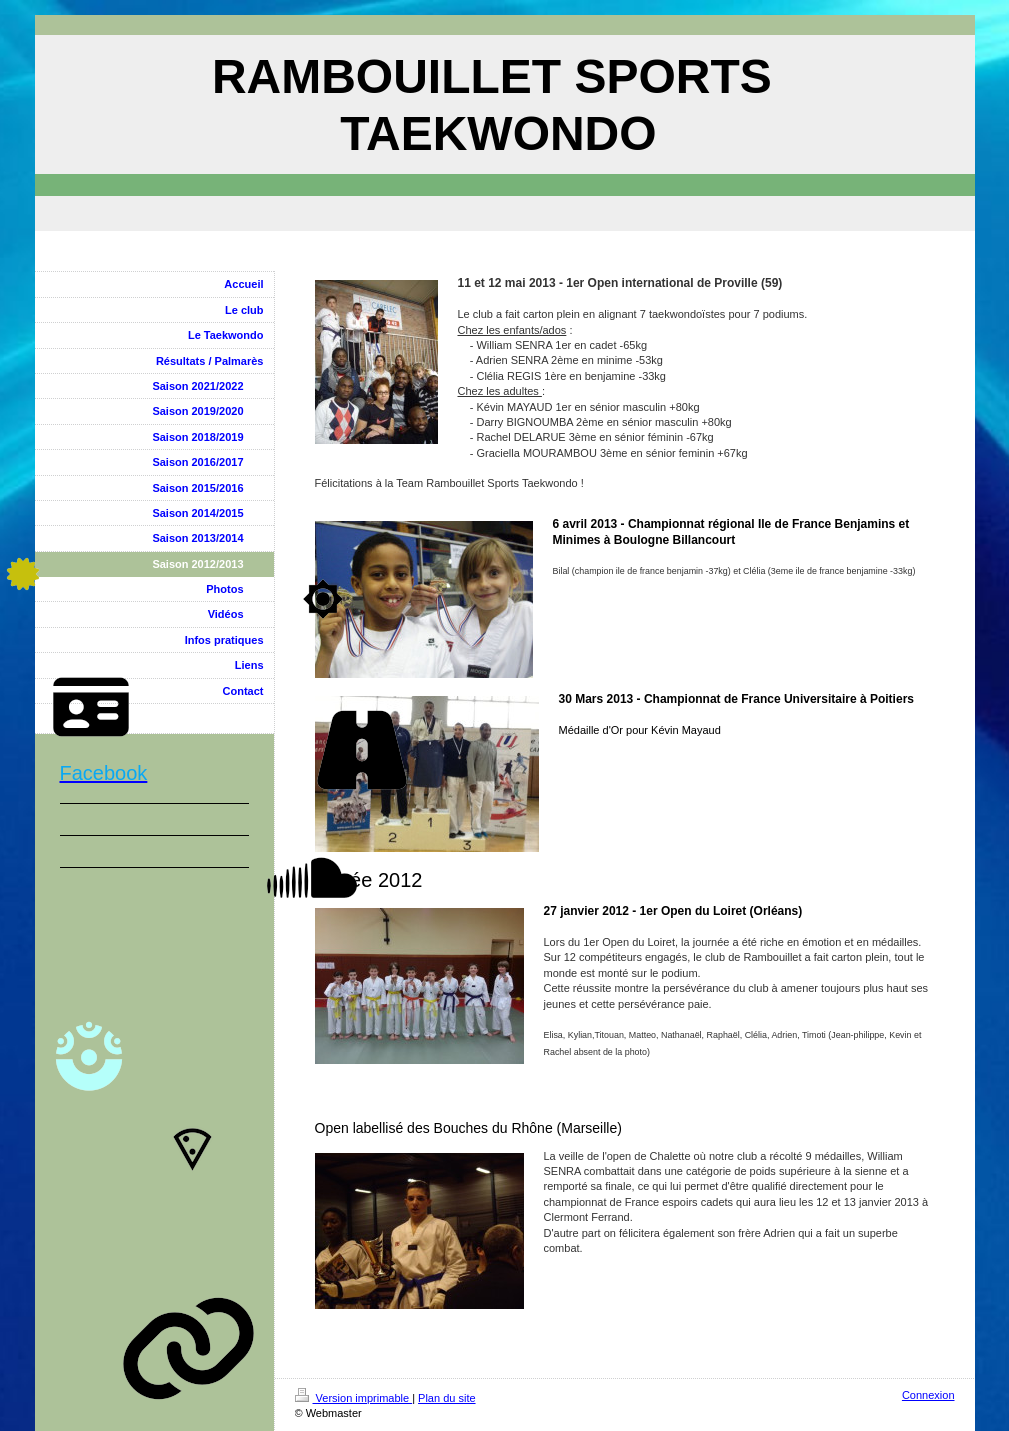 The height and width of the screenshot is (1431, 1009). I want to click on open screenpal screen recording app, so click(89, 1057).